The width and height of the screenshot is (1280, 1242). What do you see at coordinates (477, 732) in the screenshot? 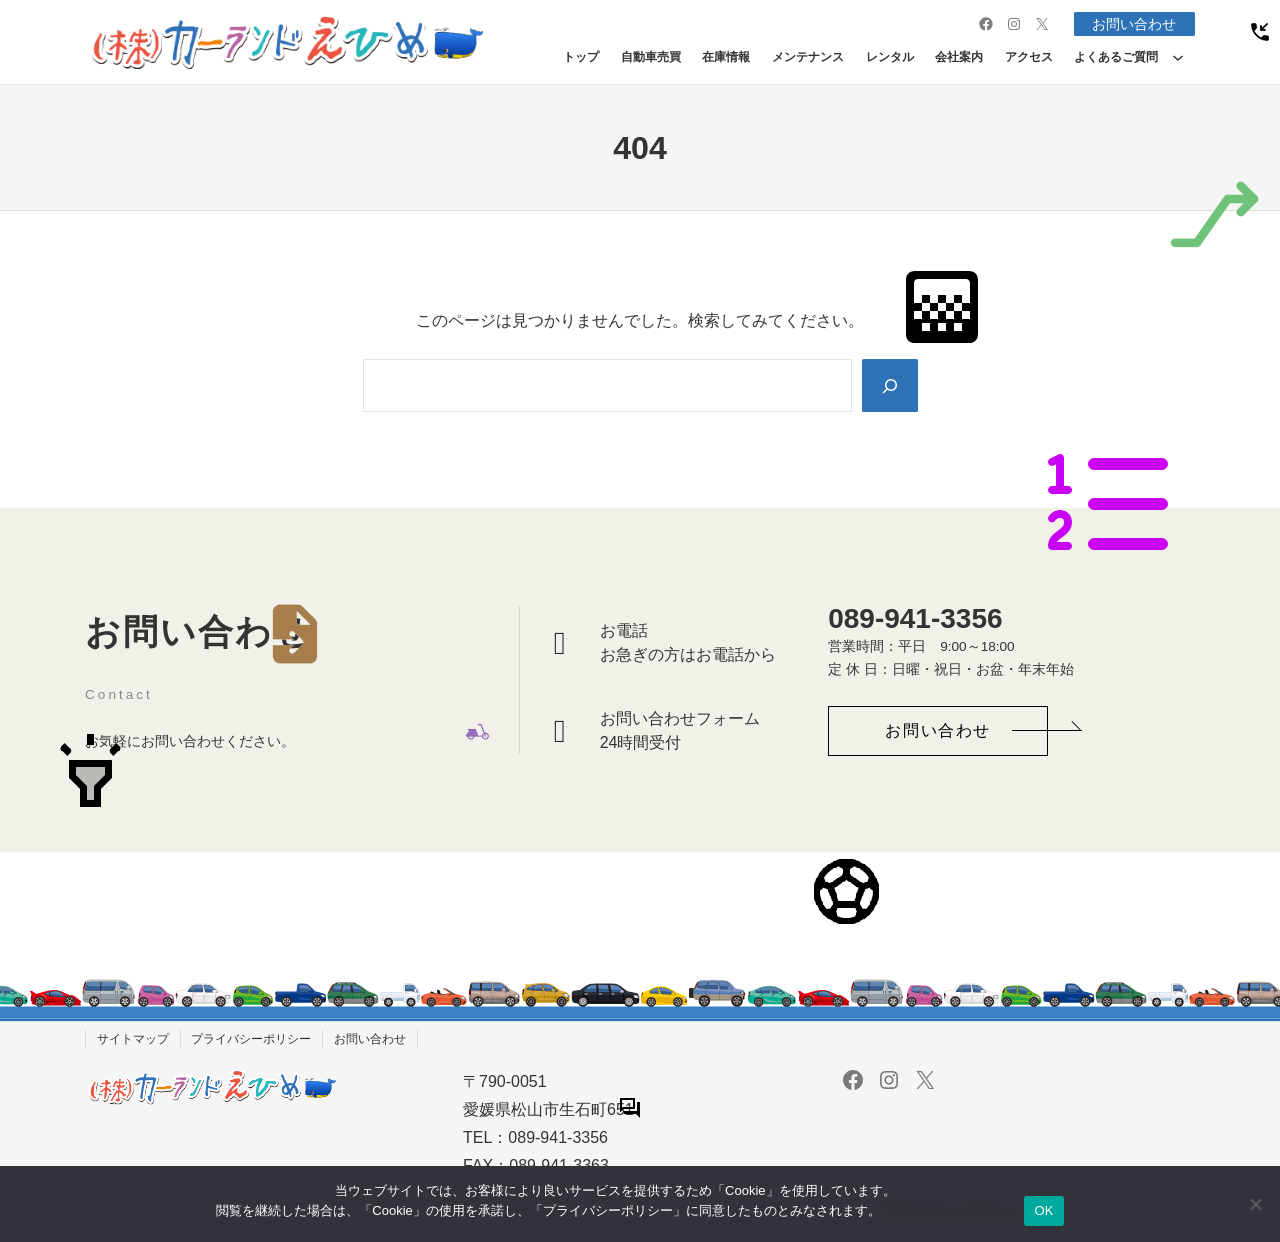
I see `select moped or scooter delivery` at bounding box center [477, 732].